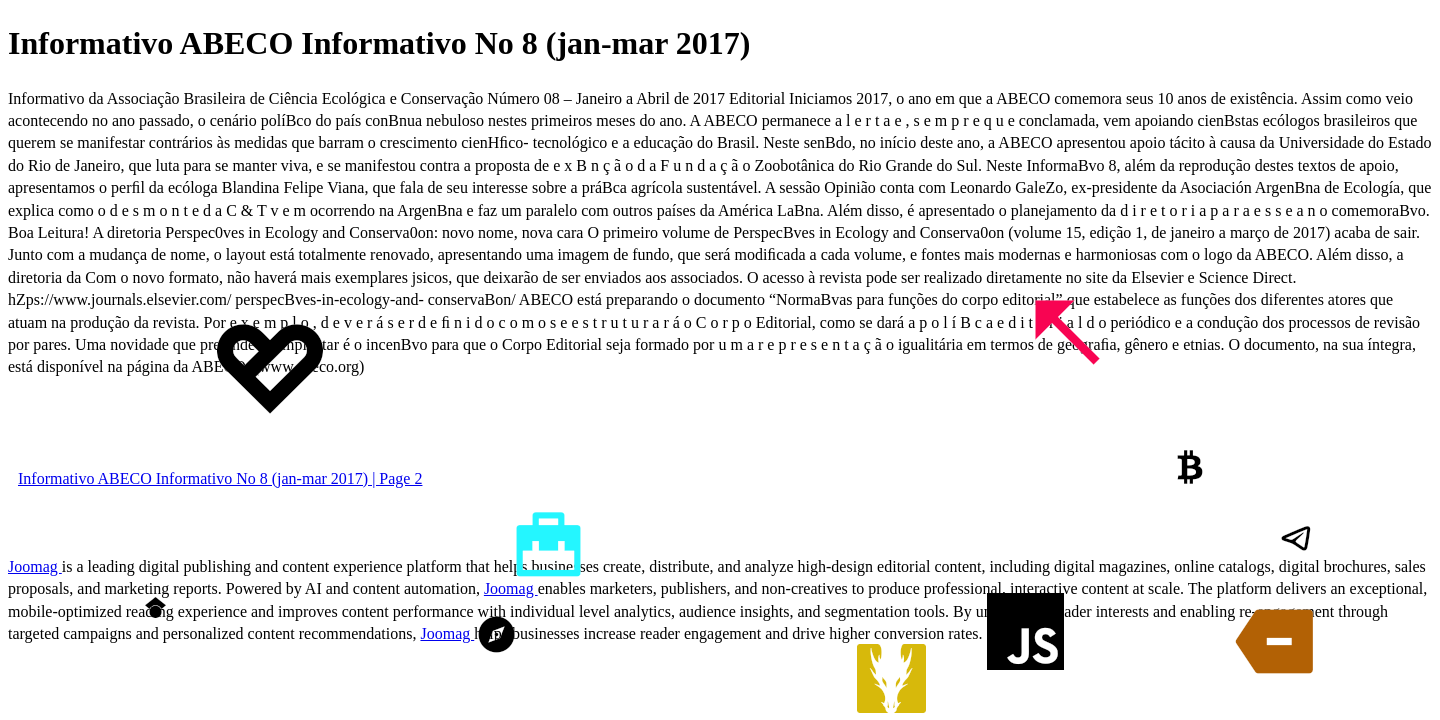  I want to click on navigate back and up in hierarchy, so click(1066, 331).